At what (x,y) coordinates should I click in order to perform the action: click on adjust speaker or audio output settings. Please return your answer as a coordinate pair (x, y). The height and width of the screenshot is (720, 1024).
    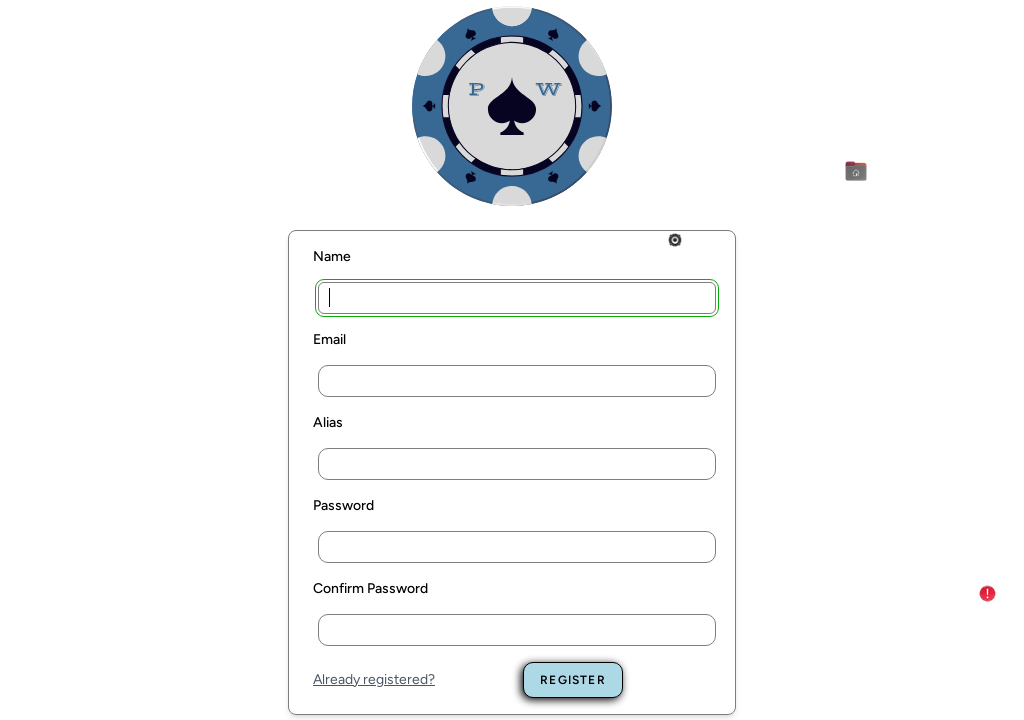
    Looking at the image, I should click on (675, 240).